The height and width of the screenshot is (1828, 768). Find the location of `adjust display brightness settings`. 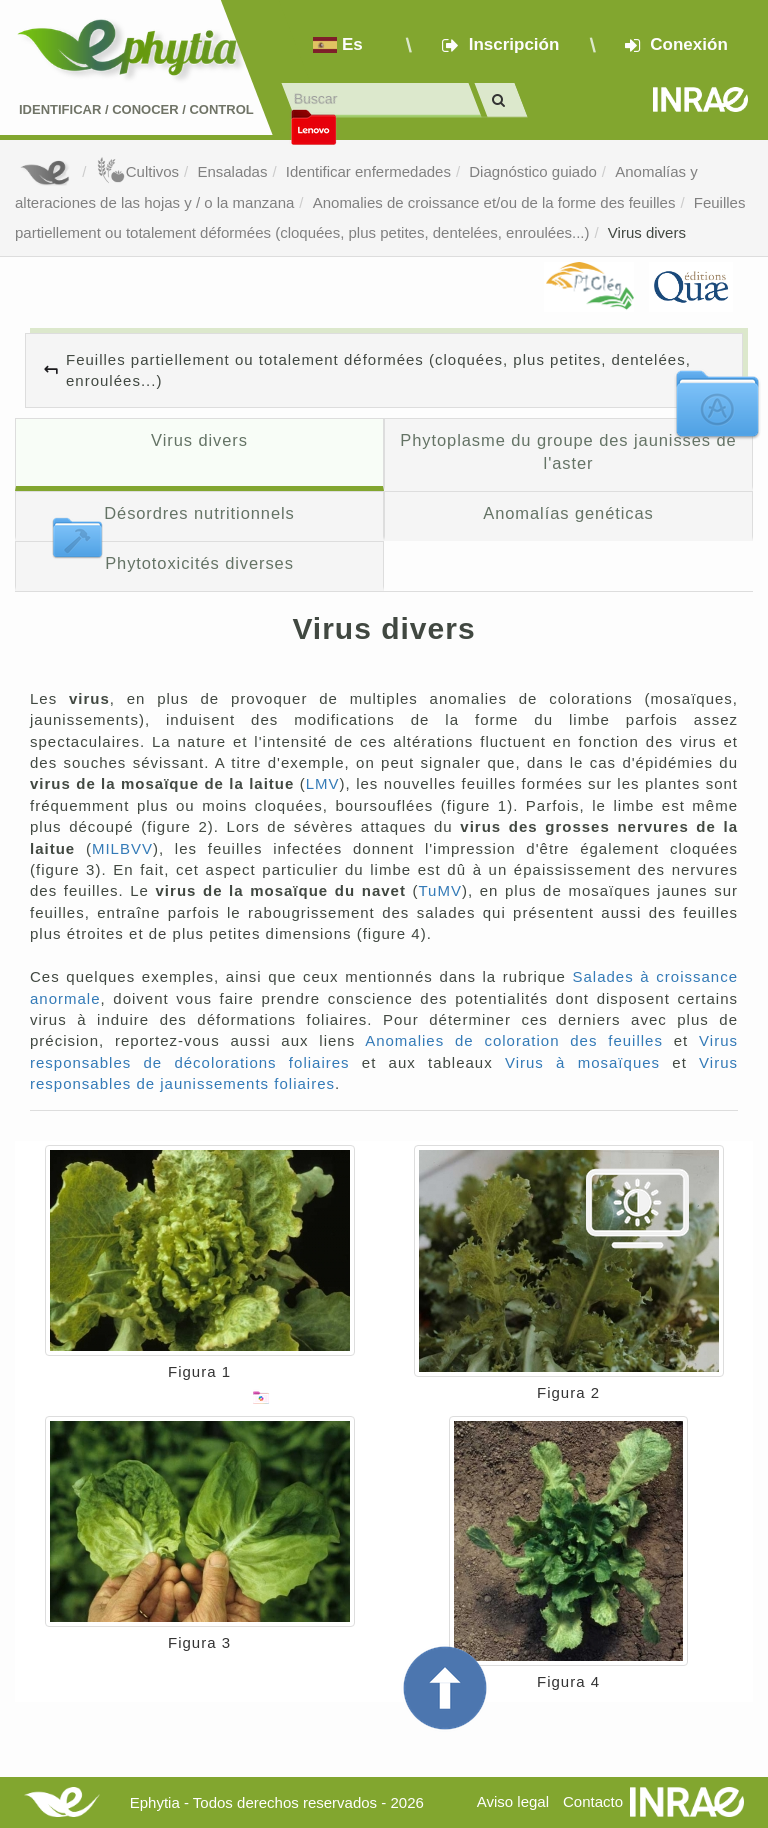

adjust display brightness settings is located at coordinates (637, 1208).